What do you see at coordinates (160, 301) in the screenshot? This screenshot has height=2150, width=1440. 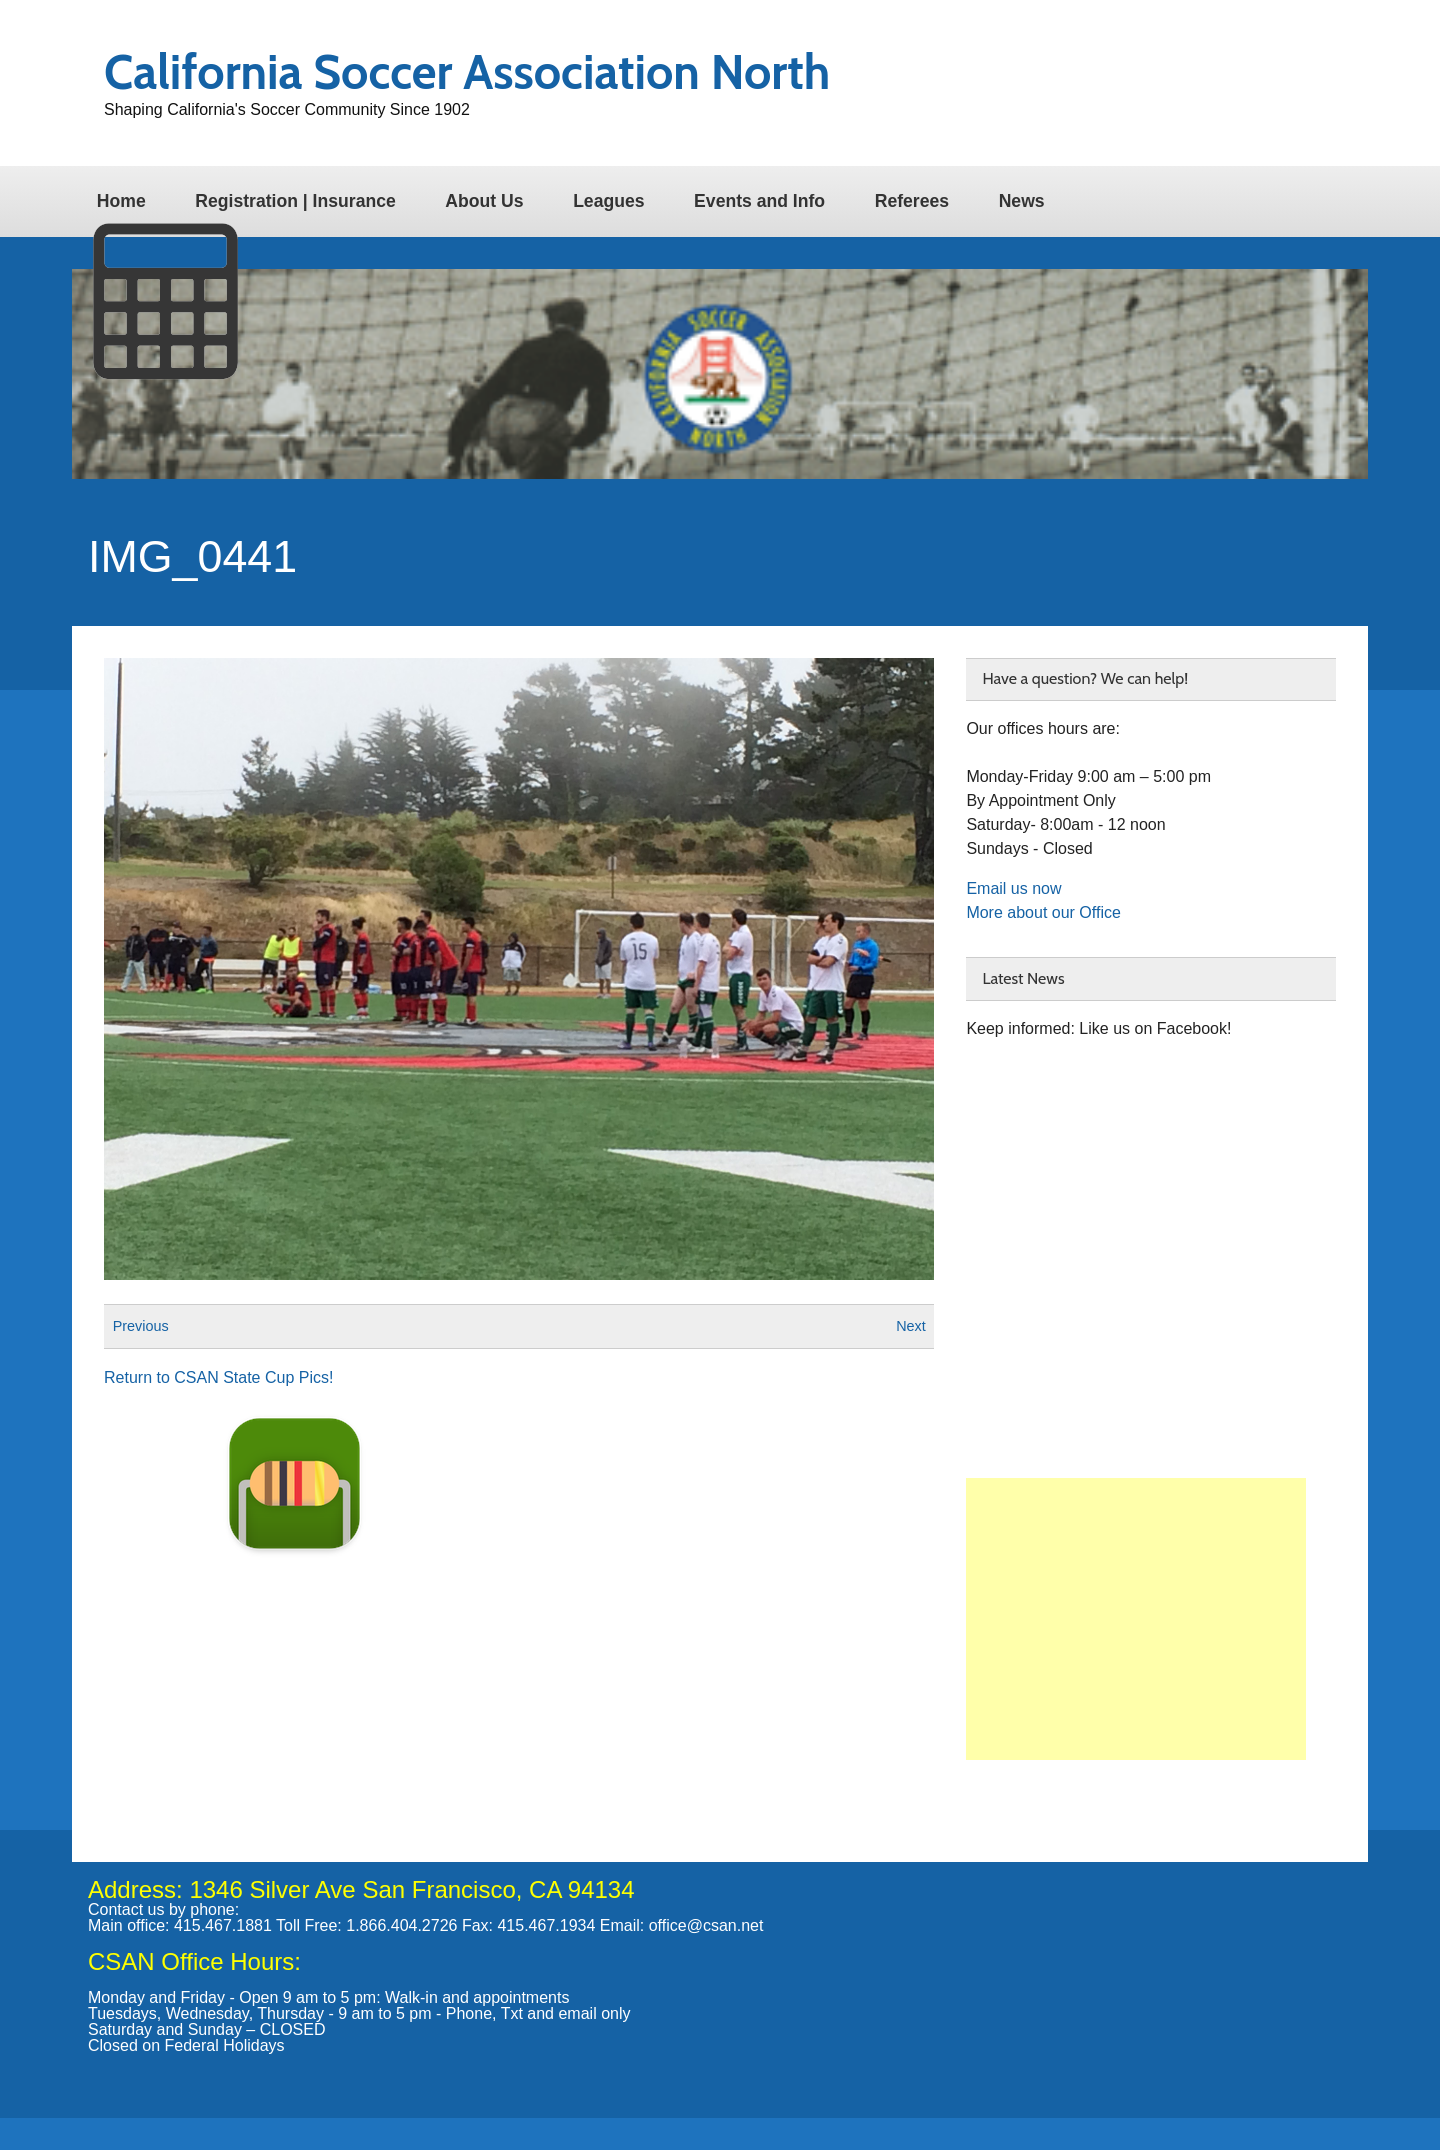 I see `open the calculator app` at bounding box center [160, 301].